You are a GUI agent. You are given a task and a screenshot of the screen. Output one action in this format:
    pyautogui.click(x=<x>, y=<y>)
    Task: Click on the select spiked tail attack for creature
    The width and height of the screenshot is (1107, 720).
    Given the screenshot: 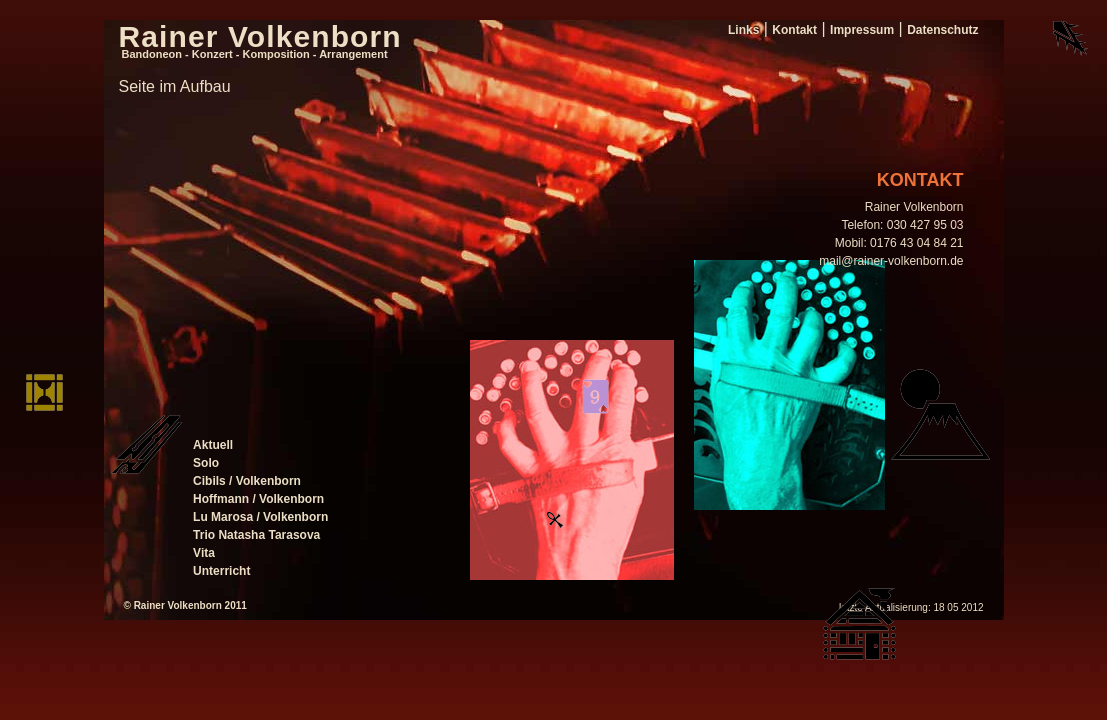 What is the action you would take?
    pyautogui.click(x=1070, y=38)
    